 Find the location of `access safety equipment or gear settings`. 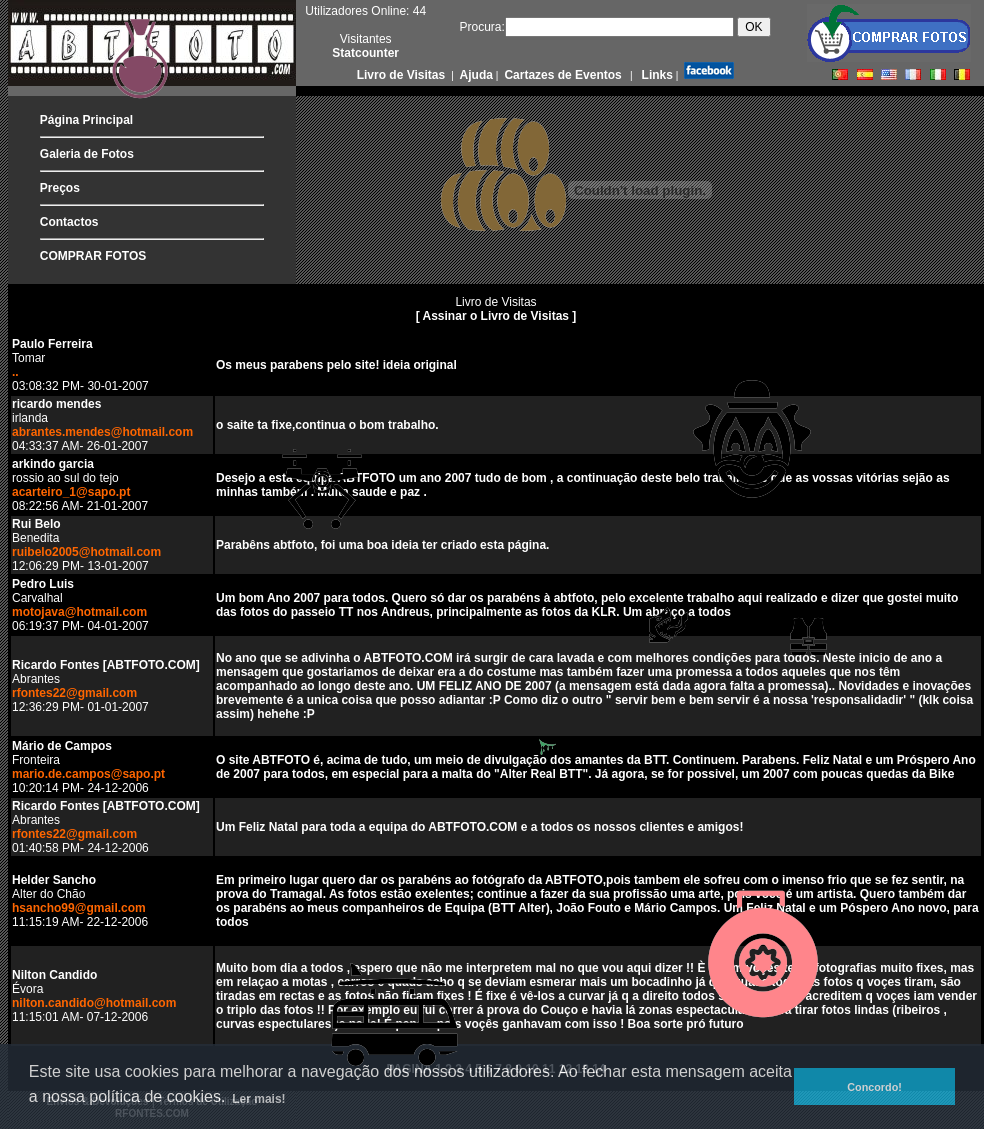

access safety equipment or gear settings is located at coordinates (808, 636).